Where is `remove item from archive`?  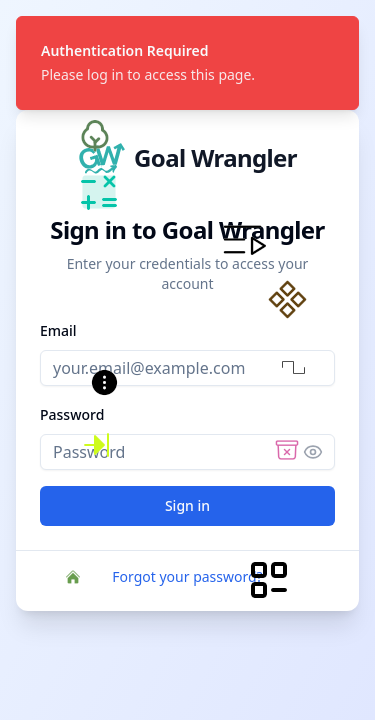 remove item from archive is located at coordinates (287, 450).